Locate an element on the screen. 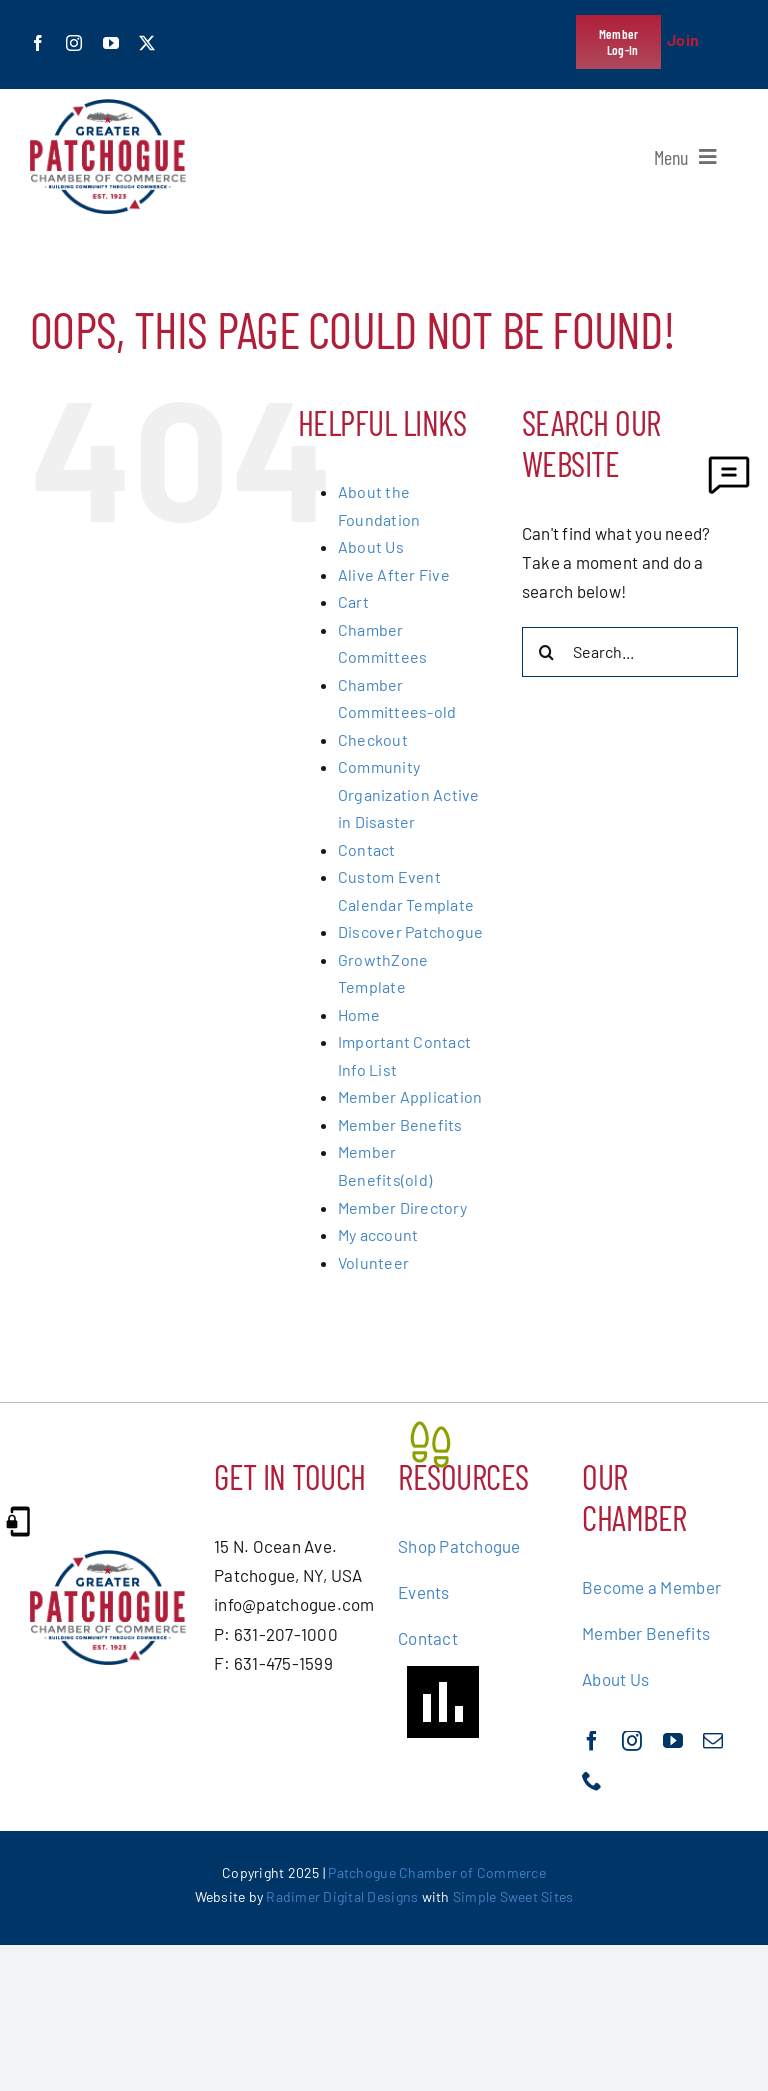  open a chat or messaging feature is located at coordinates (729, 472).